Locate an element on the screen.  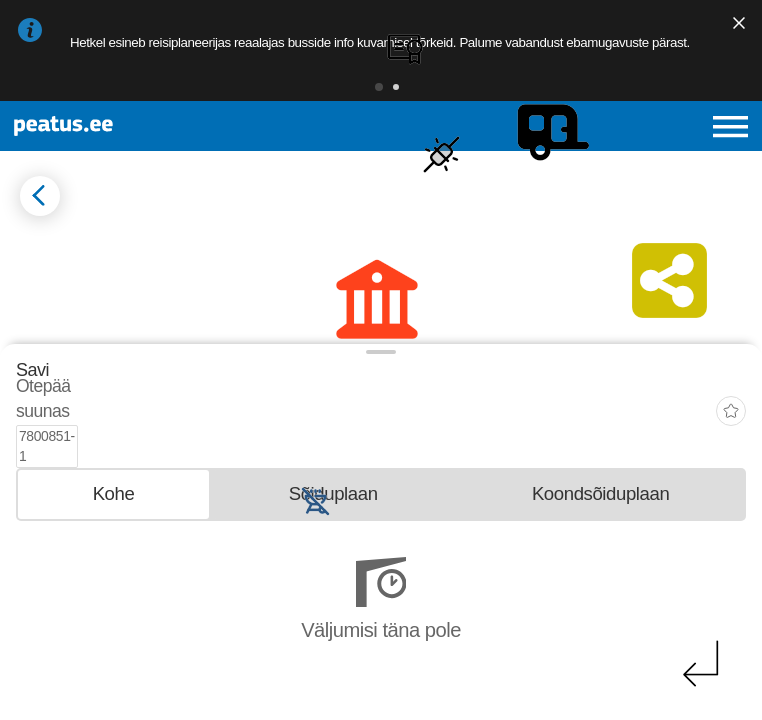
indicates an active connection or paired devices is located at coordinates (441, 154).